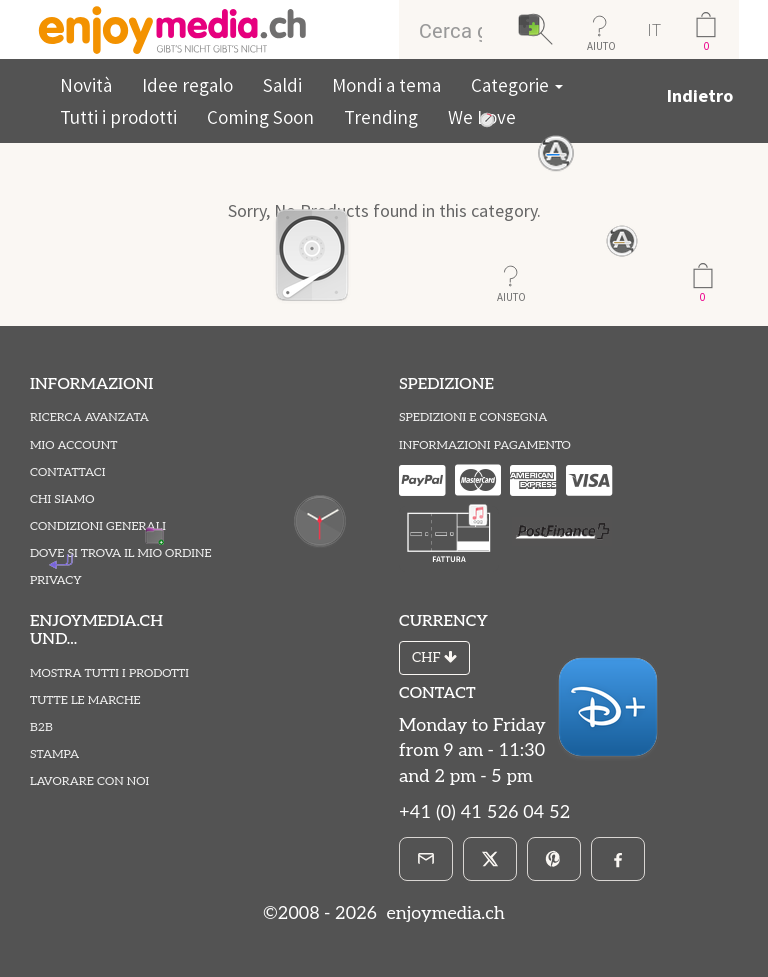  What do you see at coordinates (608, 707) in the screenshot?
I see `open the Disney+ streaming app` at bounding box center [608, 707].